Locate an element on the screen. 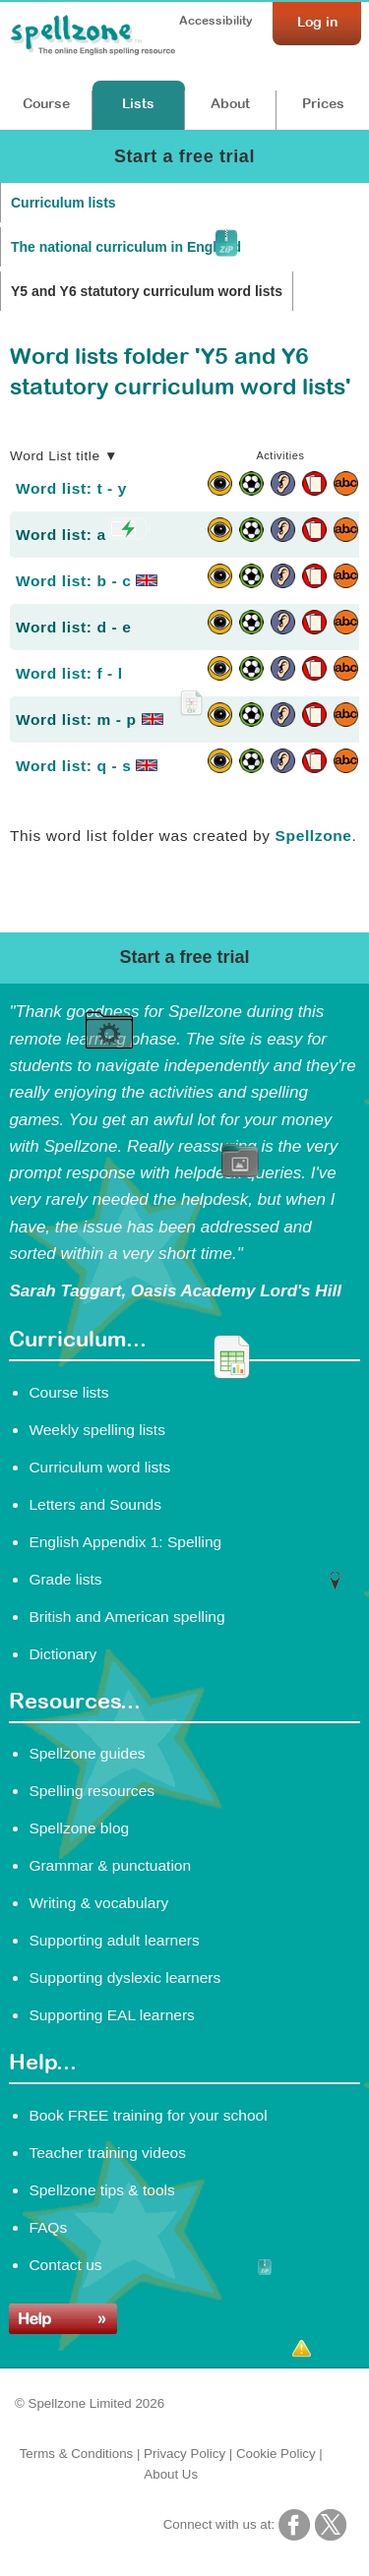 This screenshot has height=2576, width=369. open a CSV spreadsheet file is located at coordinates (191, 702).